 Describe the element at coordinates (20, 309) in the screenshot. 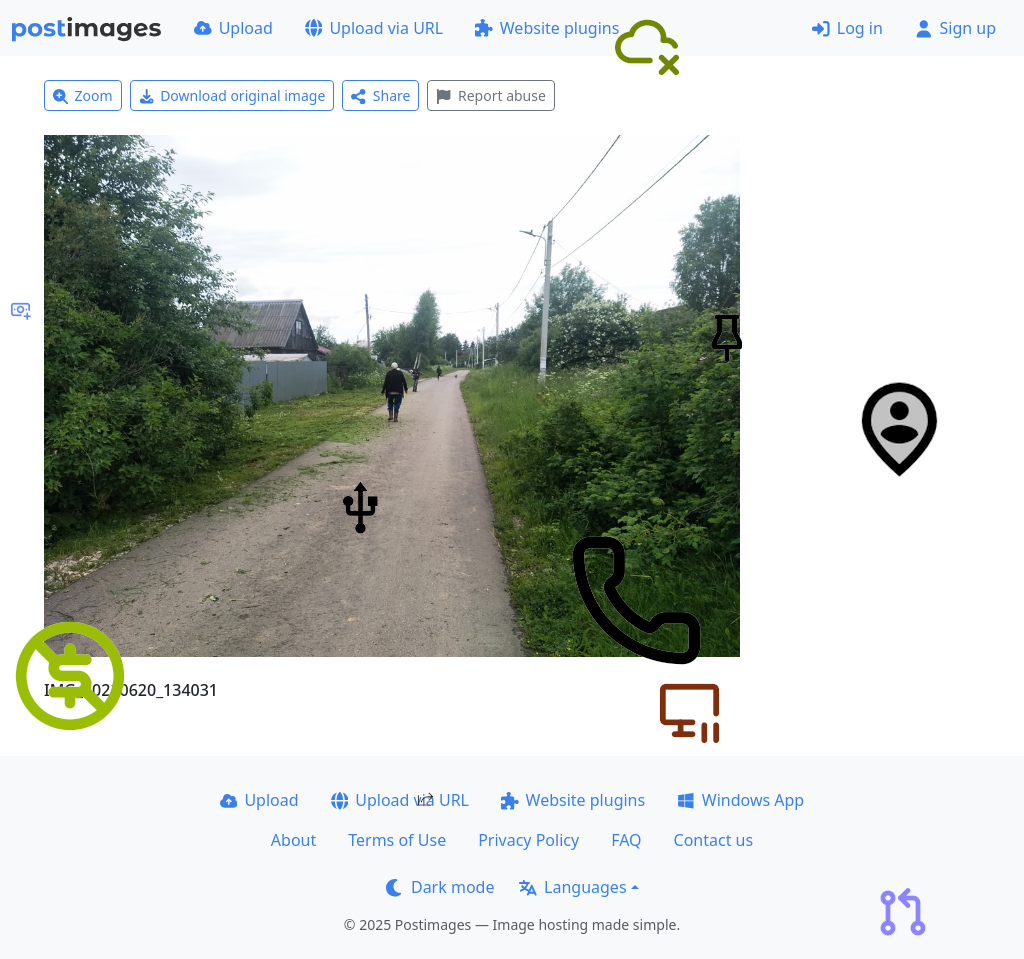

I see `add funds to your account` at that location.